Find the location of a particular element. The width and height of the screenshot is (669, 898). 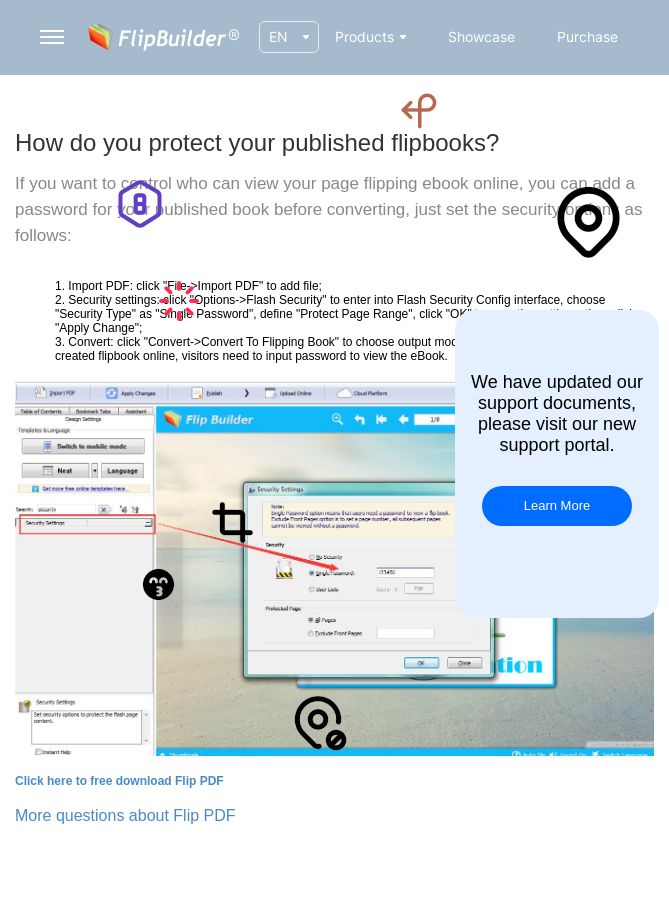

indicates step 8 in a multi-step process is located at coordinates (140, 204).